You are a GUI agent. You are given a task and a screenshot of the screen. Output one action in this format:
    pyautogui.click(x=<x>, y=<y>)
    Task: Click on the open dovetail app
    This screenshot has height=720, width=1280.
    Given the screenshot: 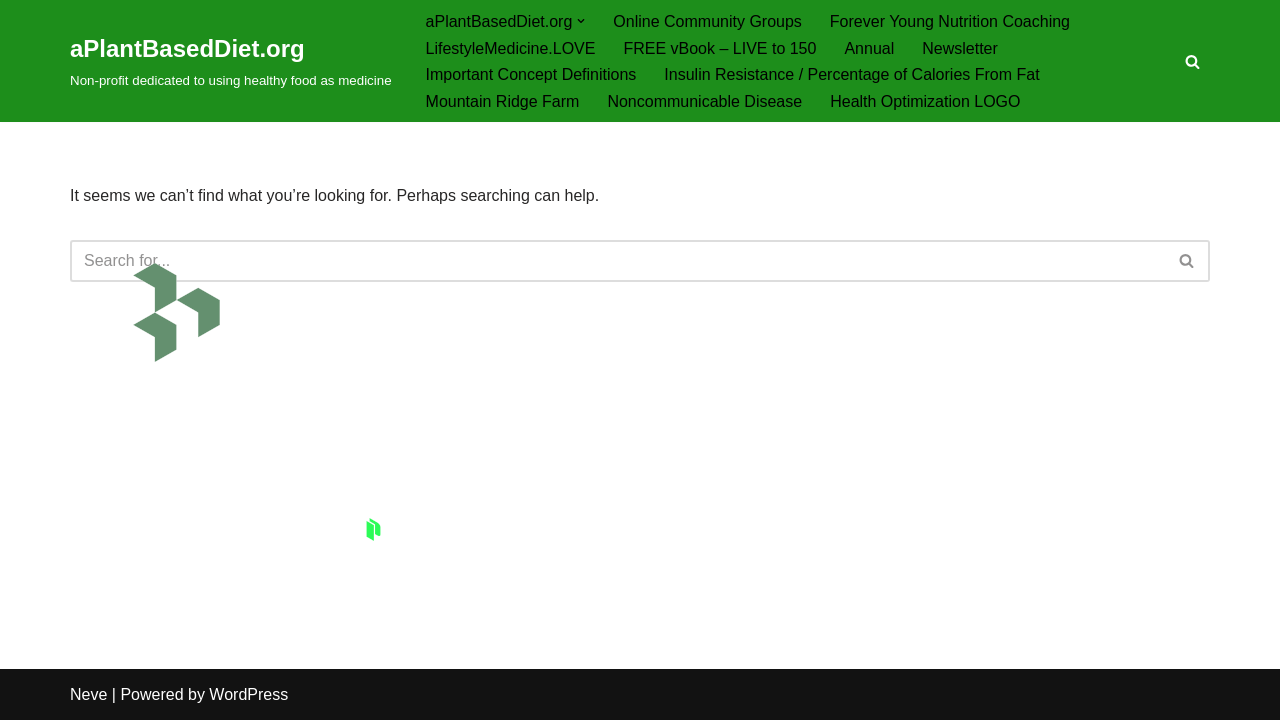 What is the action you would take?
    pyautogui.click(x=176, y=312)
    